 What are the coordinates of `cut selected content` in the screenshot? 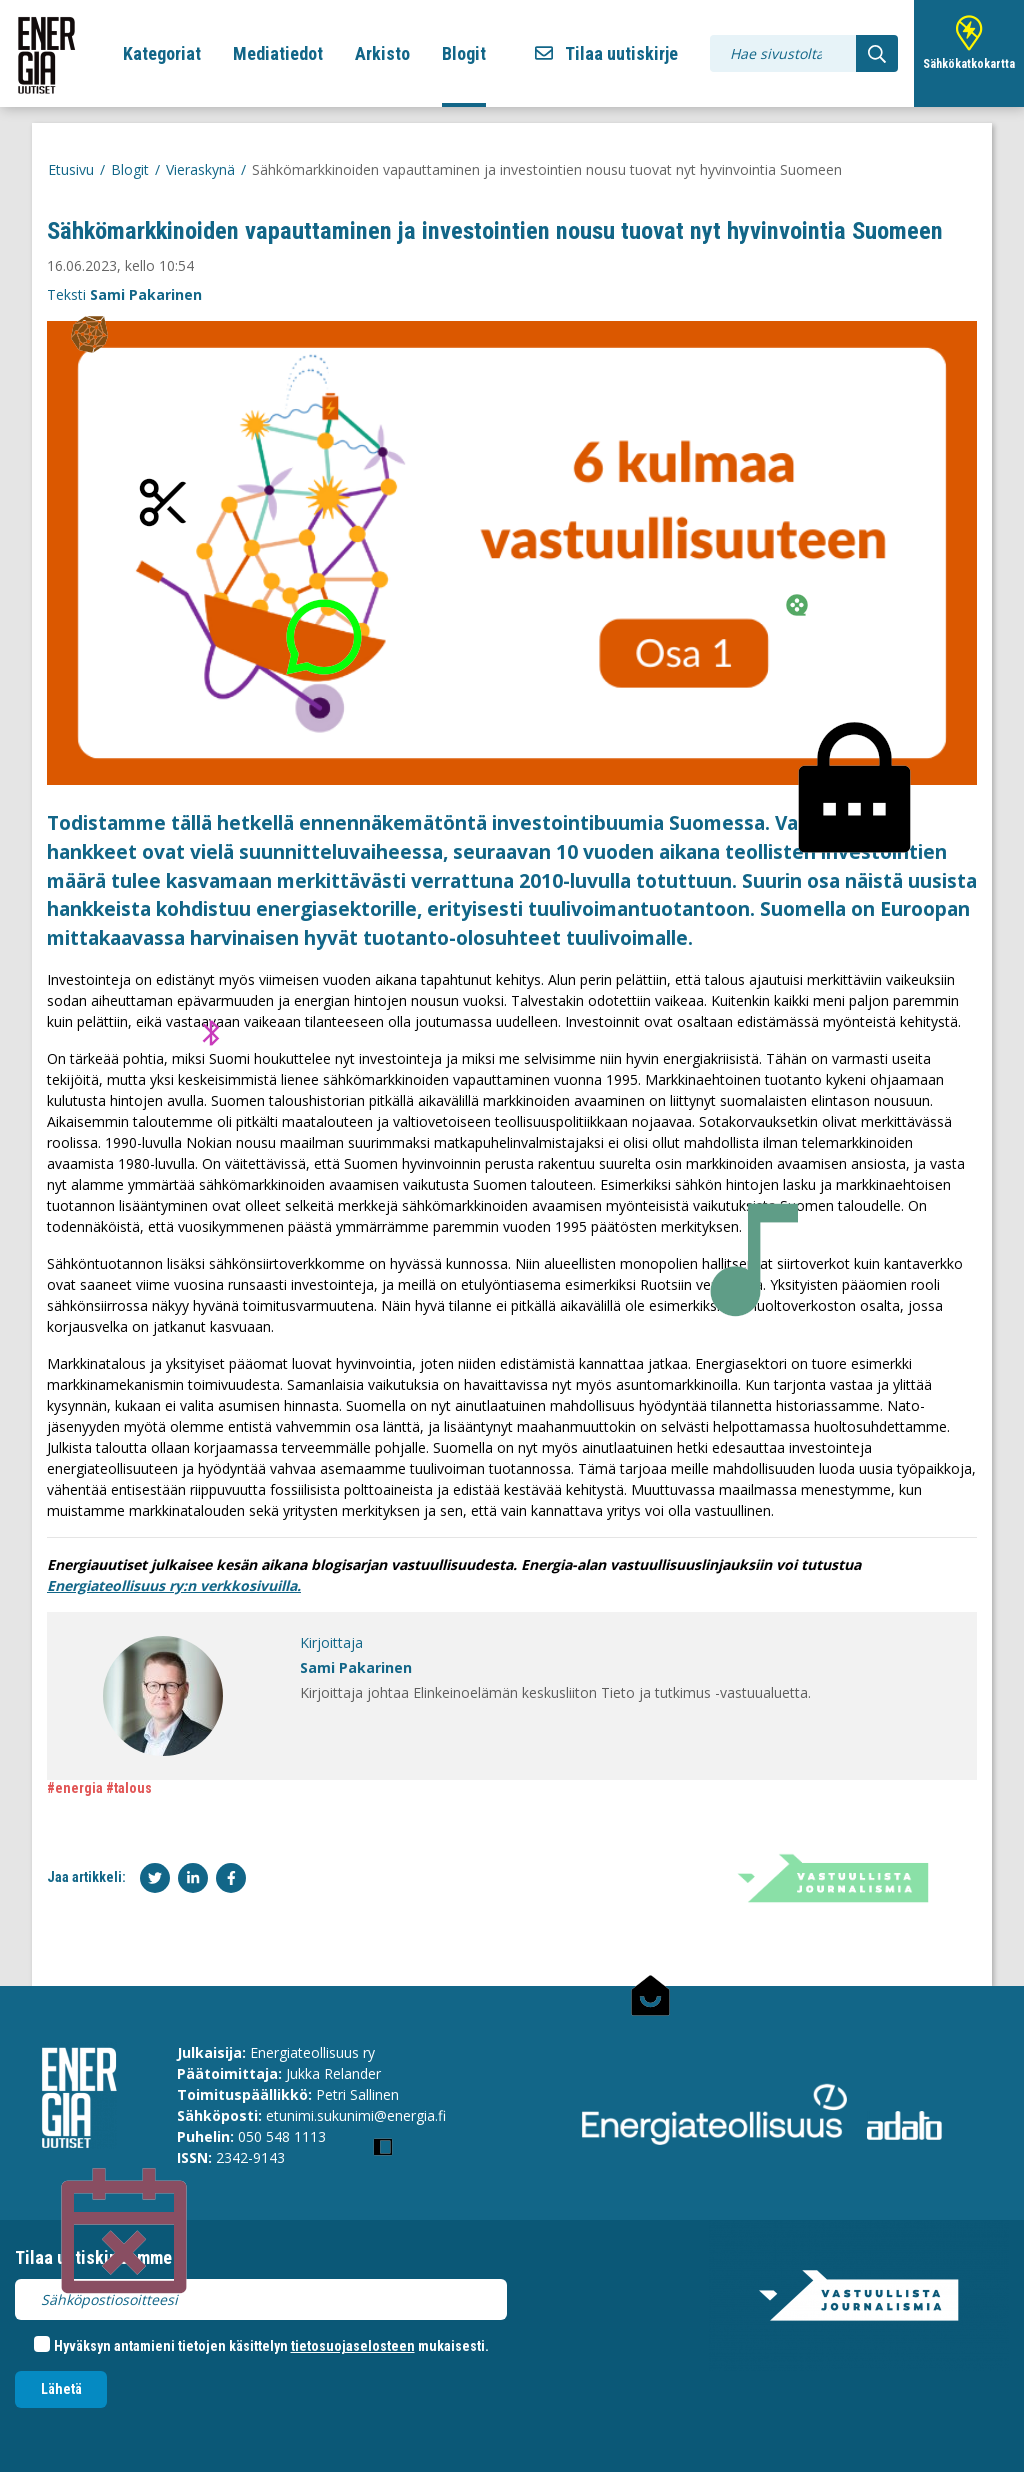 It's located at (163, 502).